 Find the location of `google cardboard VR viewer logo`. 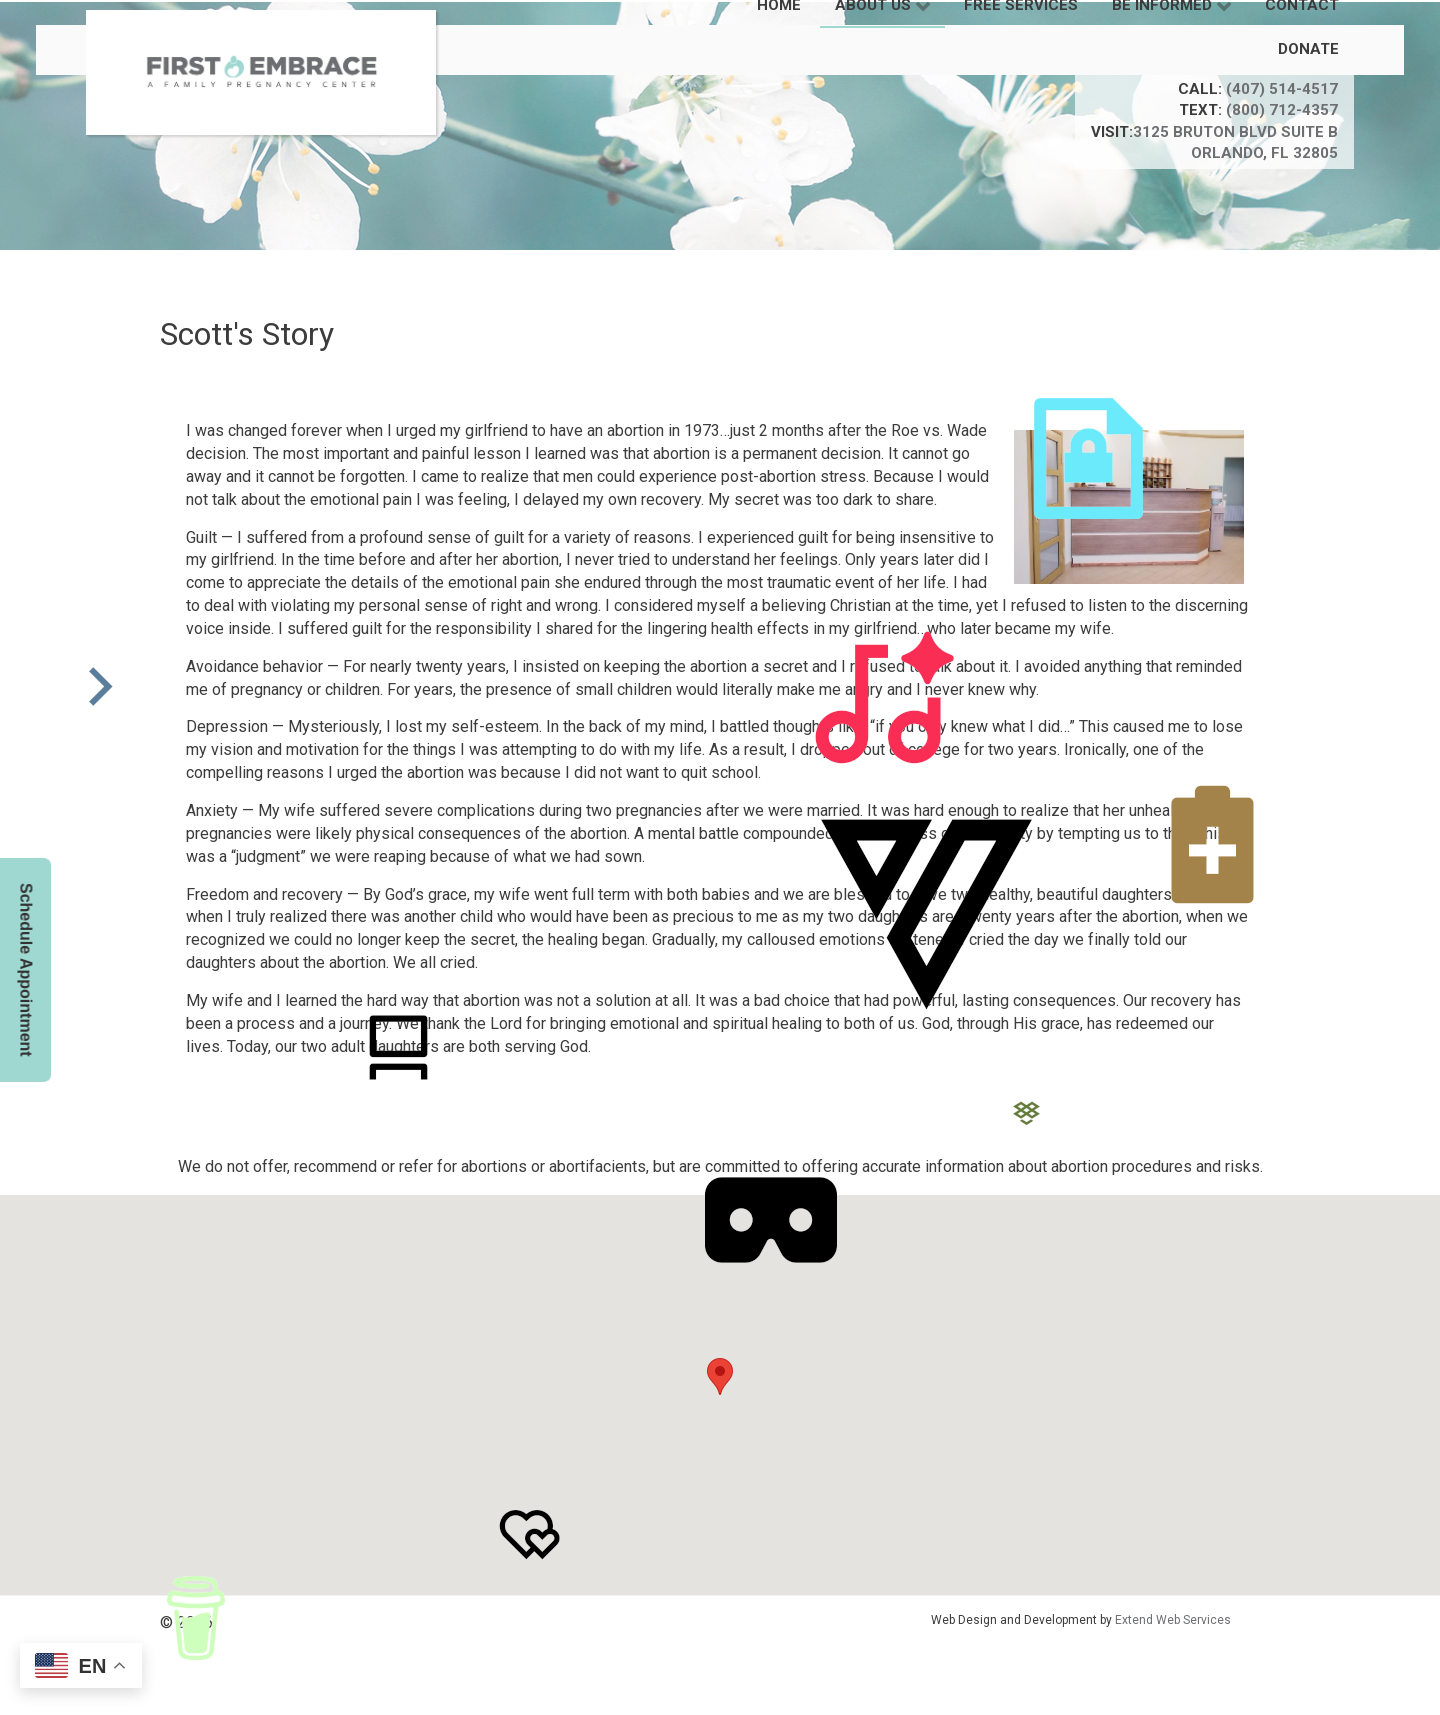

google cardboard VR viewer logo is located at coordinates (771, 1220).